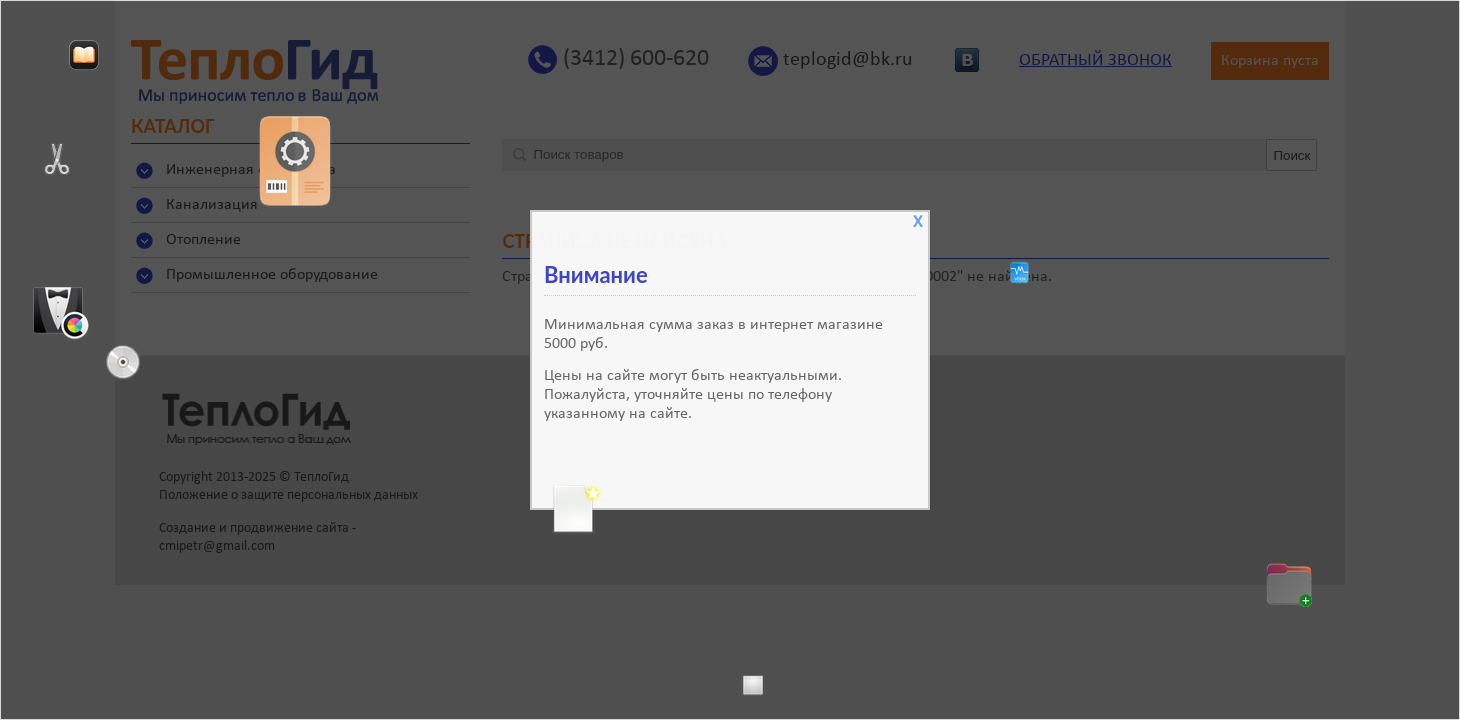  I want to click on cut selected content to clipboard, so click(57, 159).